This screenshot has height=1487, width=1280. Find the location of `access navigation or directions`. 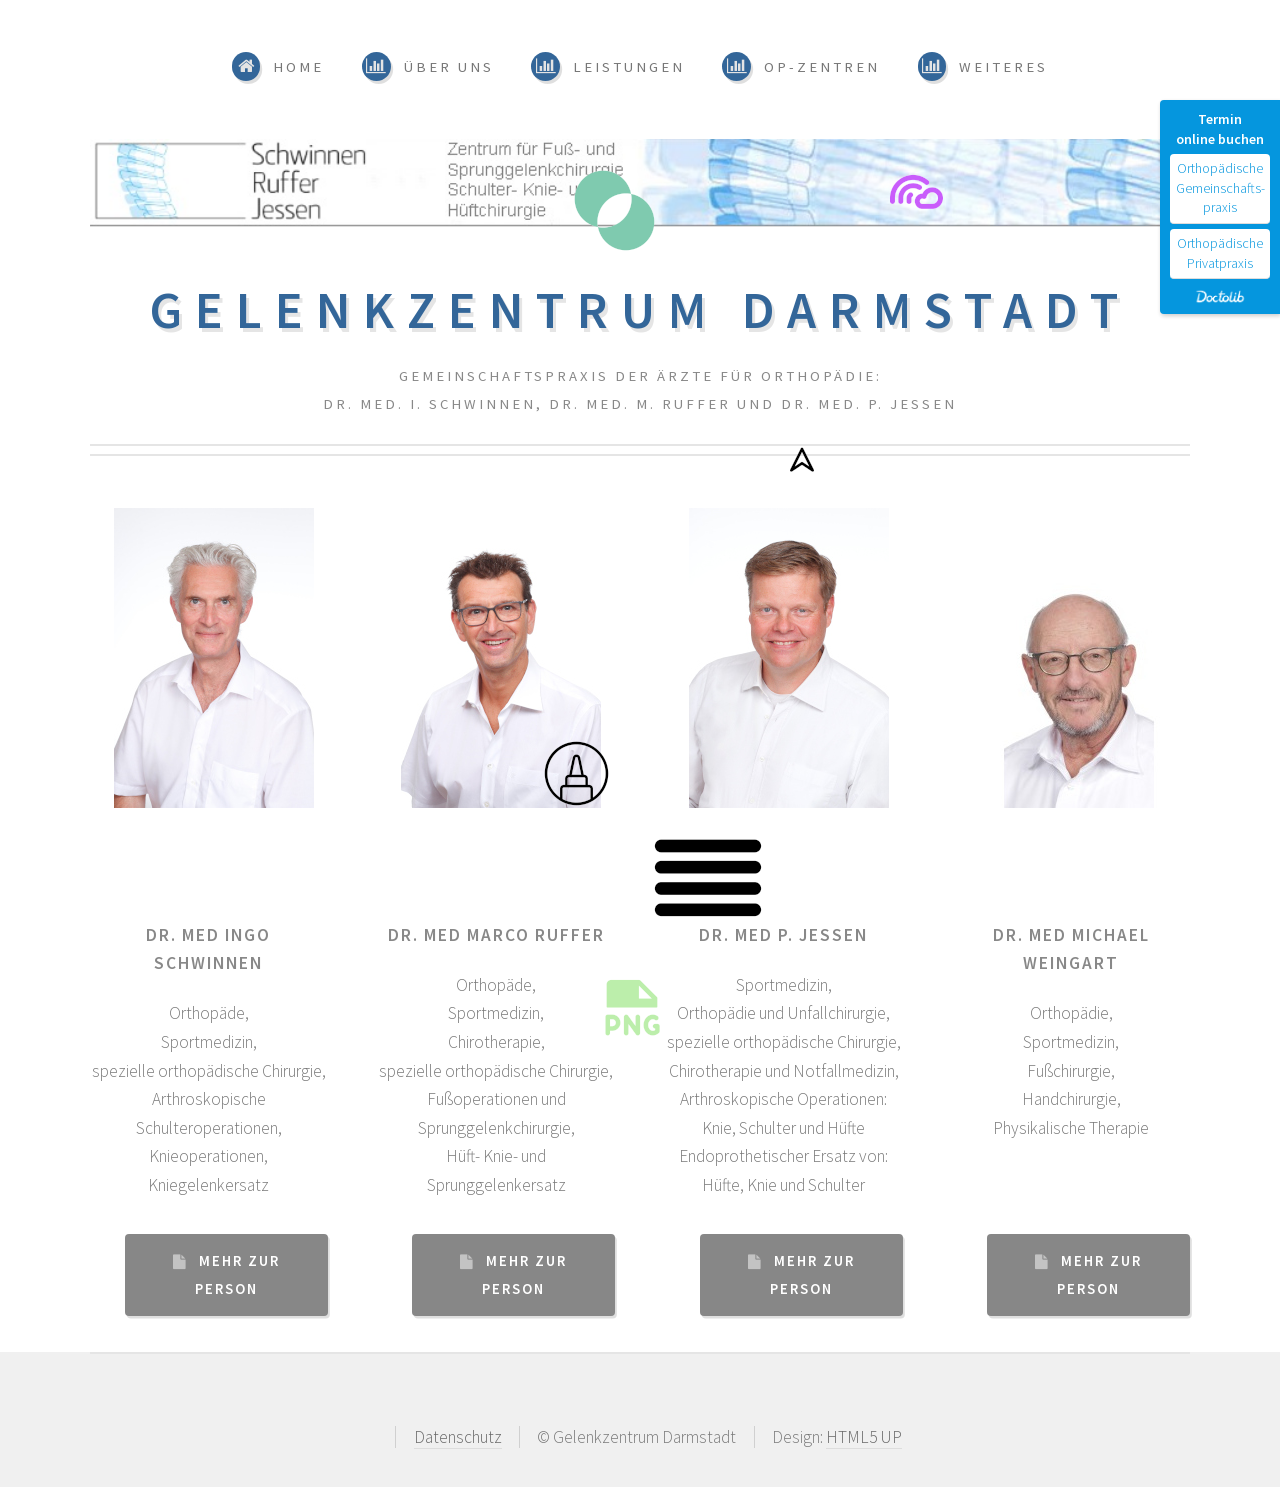

access navigation or directions is located at coordinates (802, 461).